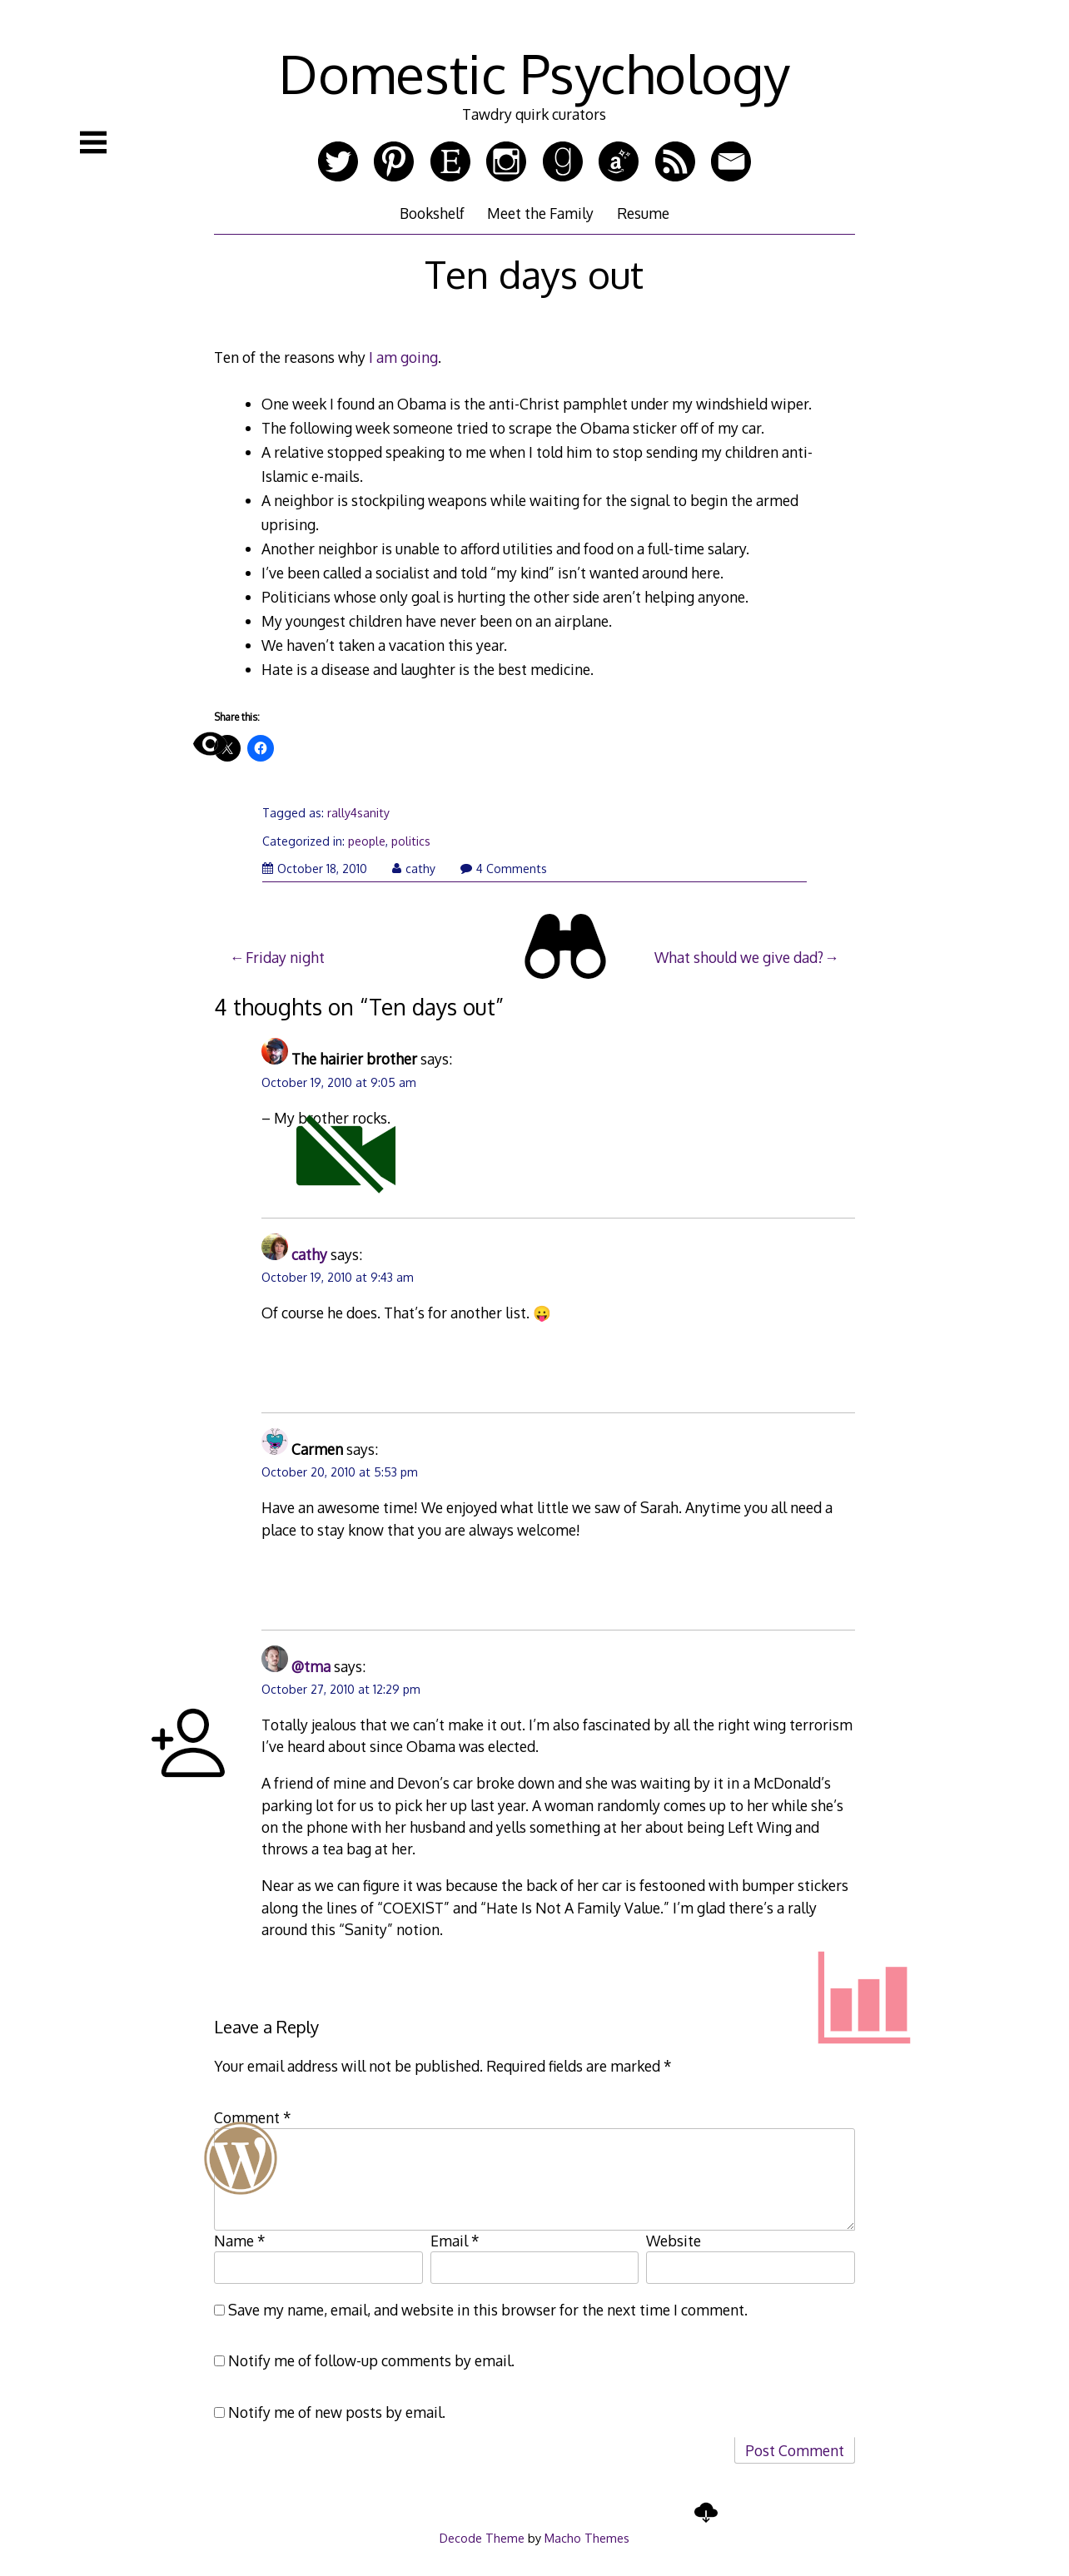 This screenshot has height=2576, width=1069. What do you see at coordinates (706, 2513) in the screenshot?
I see `download file from cloud storage` at bounding box center [706, 2513].